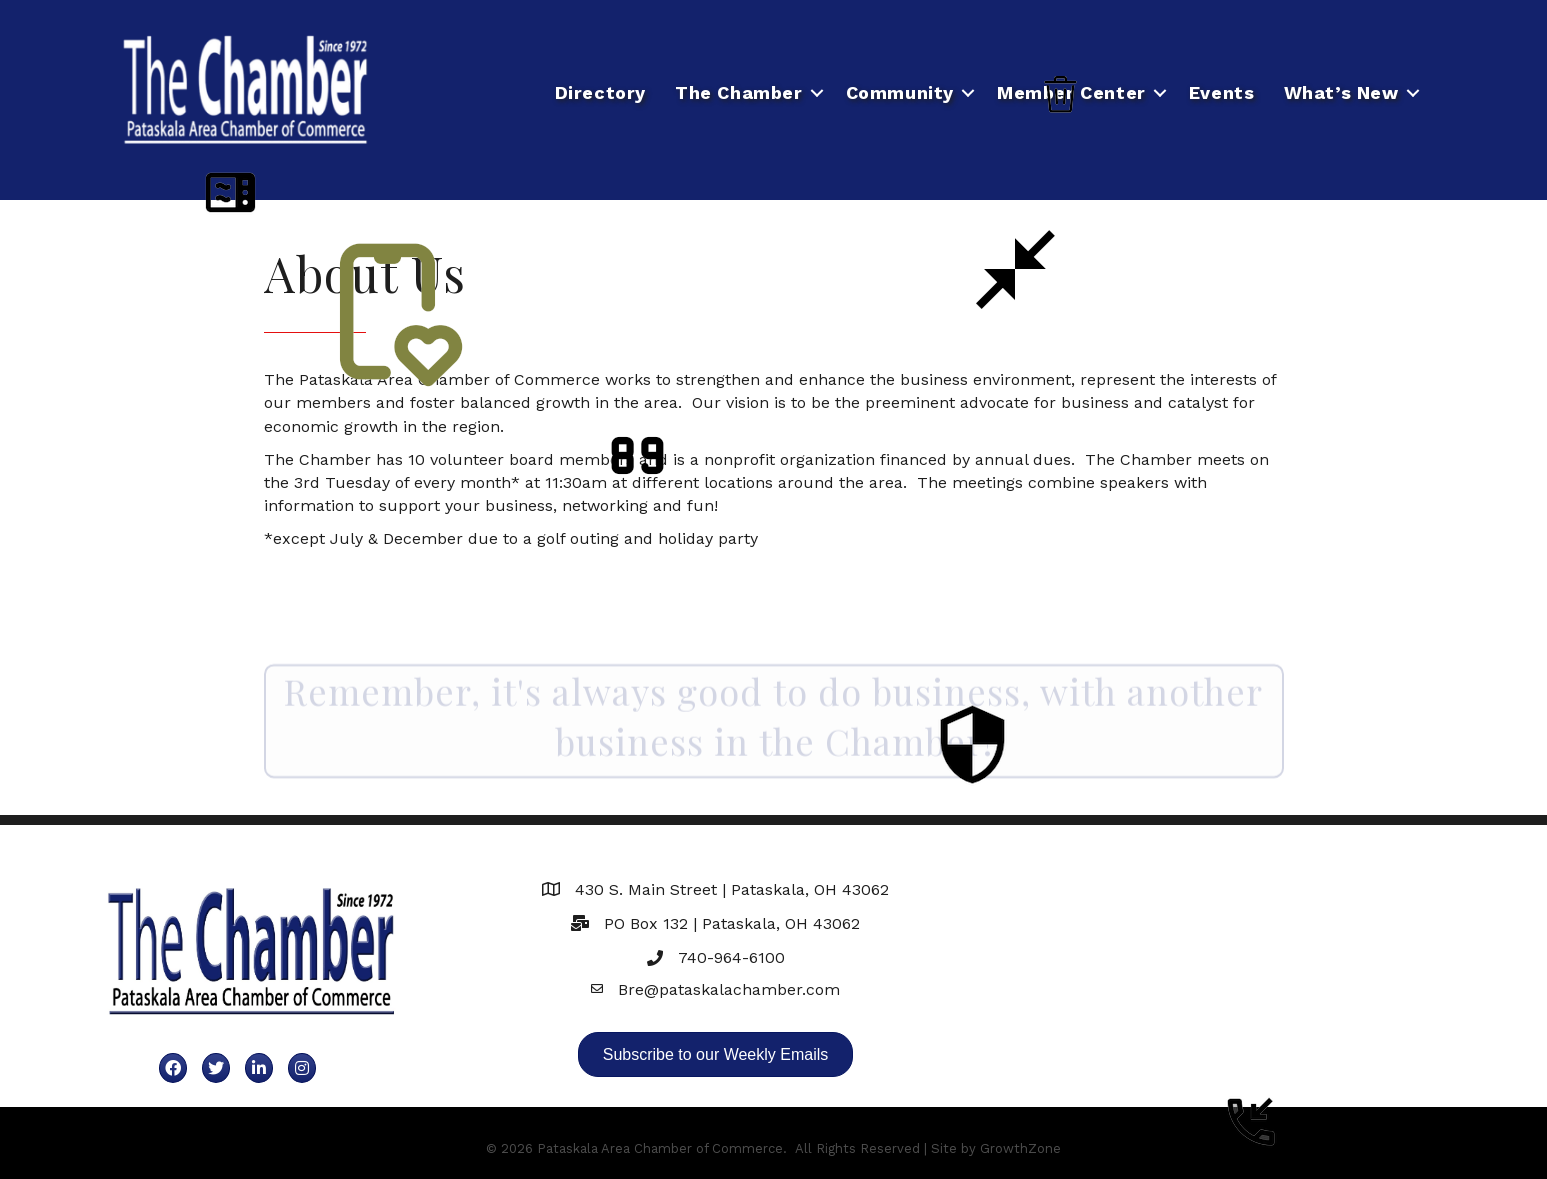 The height and width of the screenshot is (1179, 1547). Describe the element at coordinates (1015, 269) in the screenshot. I see `exit fullscreen mode` at that location.